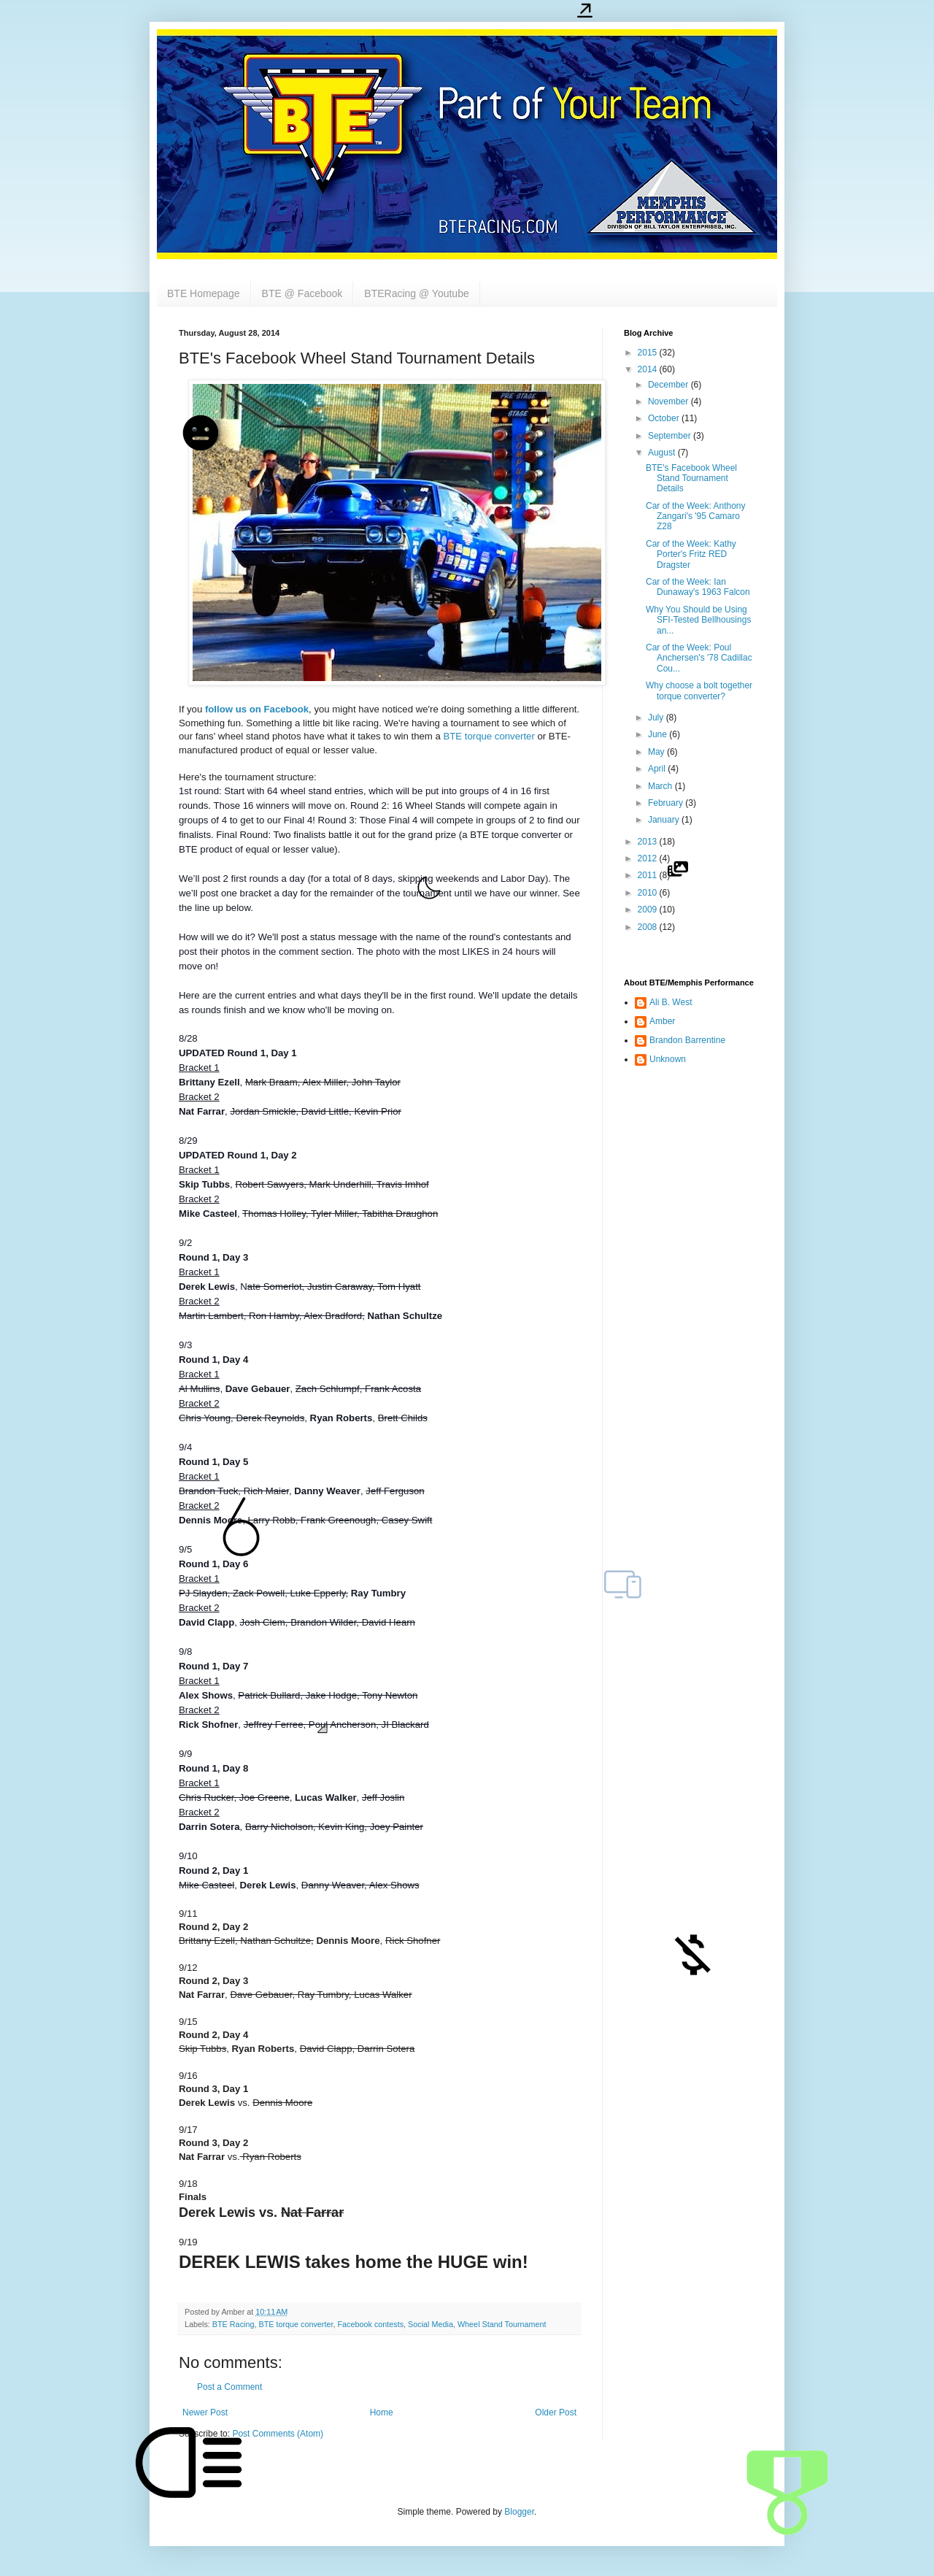 The height and width of the screenshot is (2576, 934). I want to click on indicates full cellular signal strength, so click(323, 1729).